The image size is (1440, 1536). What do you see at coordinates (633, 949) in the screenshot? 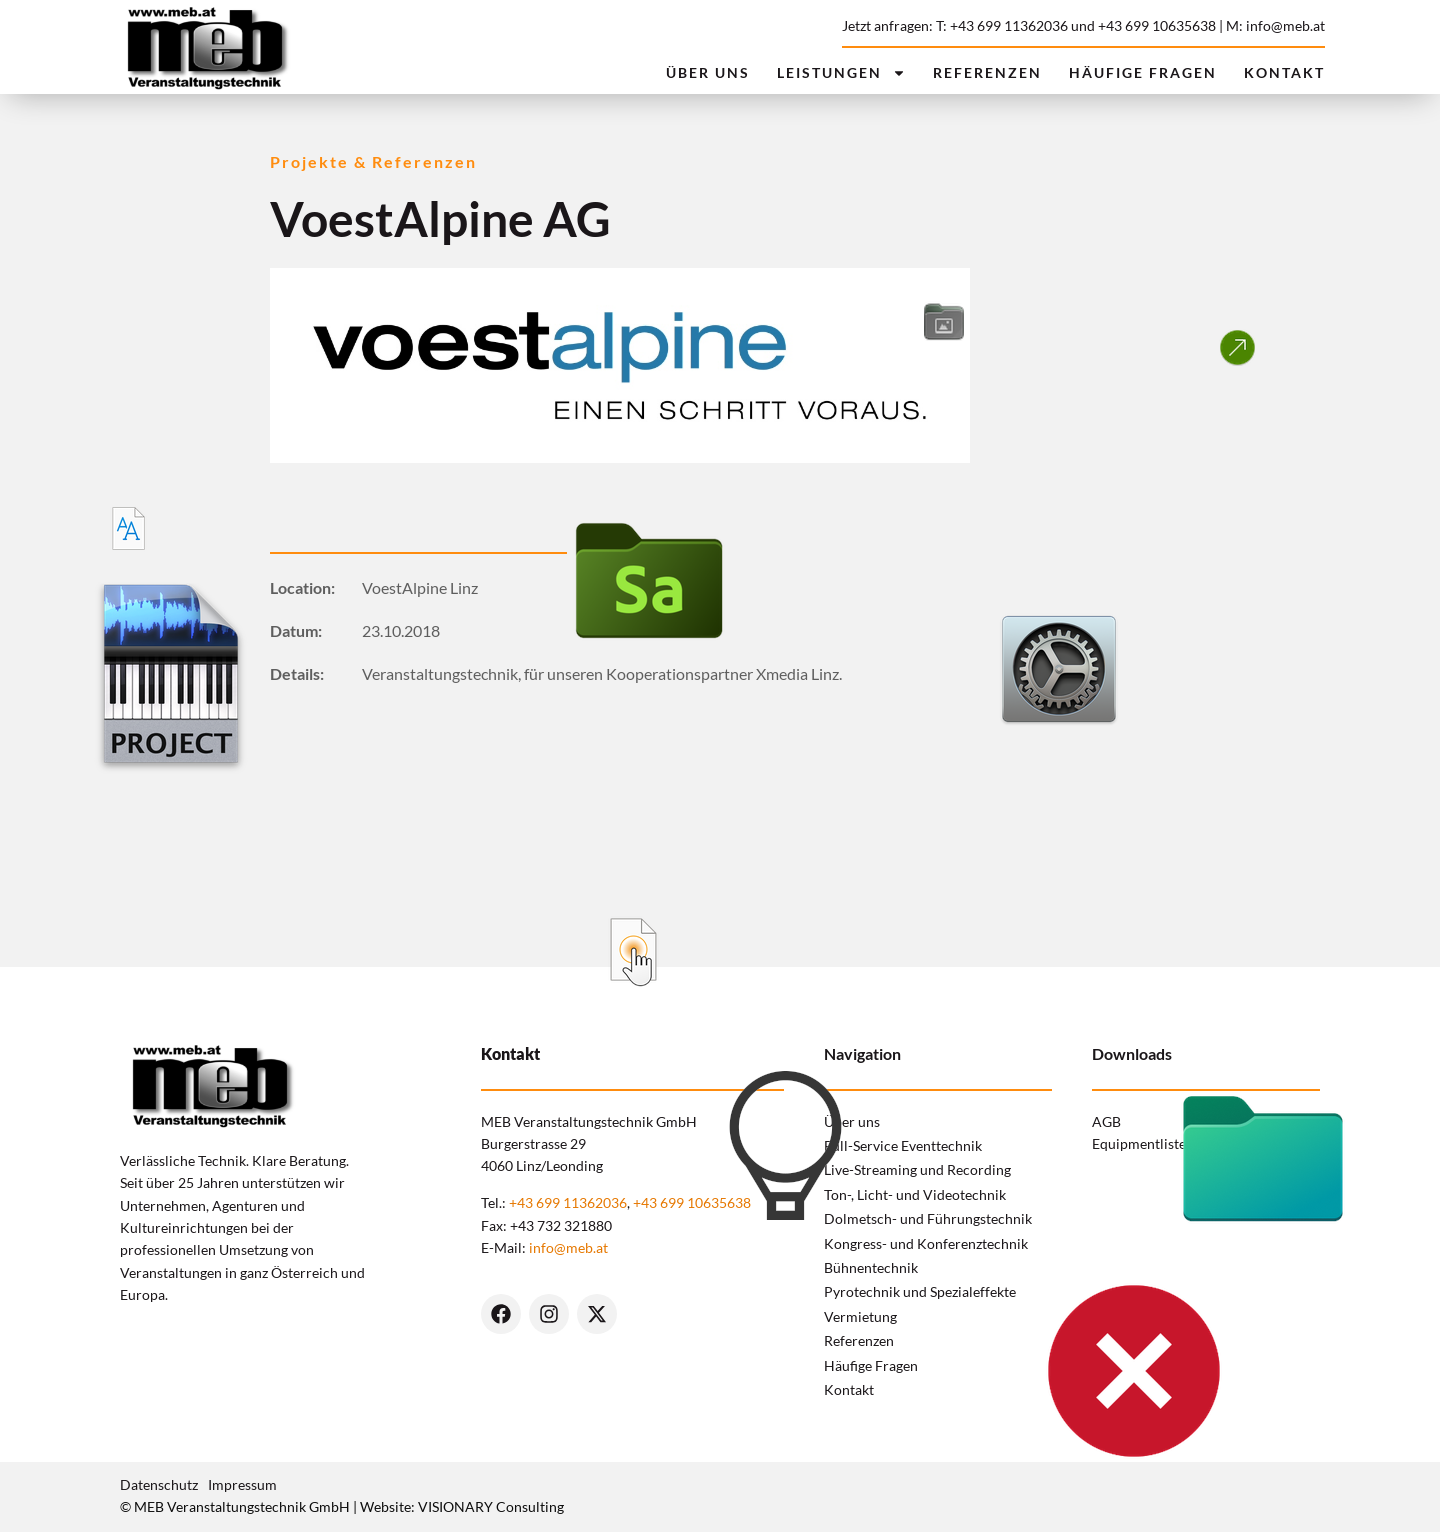
I see `select or click on a file` at bounding box center [633, 949].